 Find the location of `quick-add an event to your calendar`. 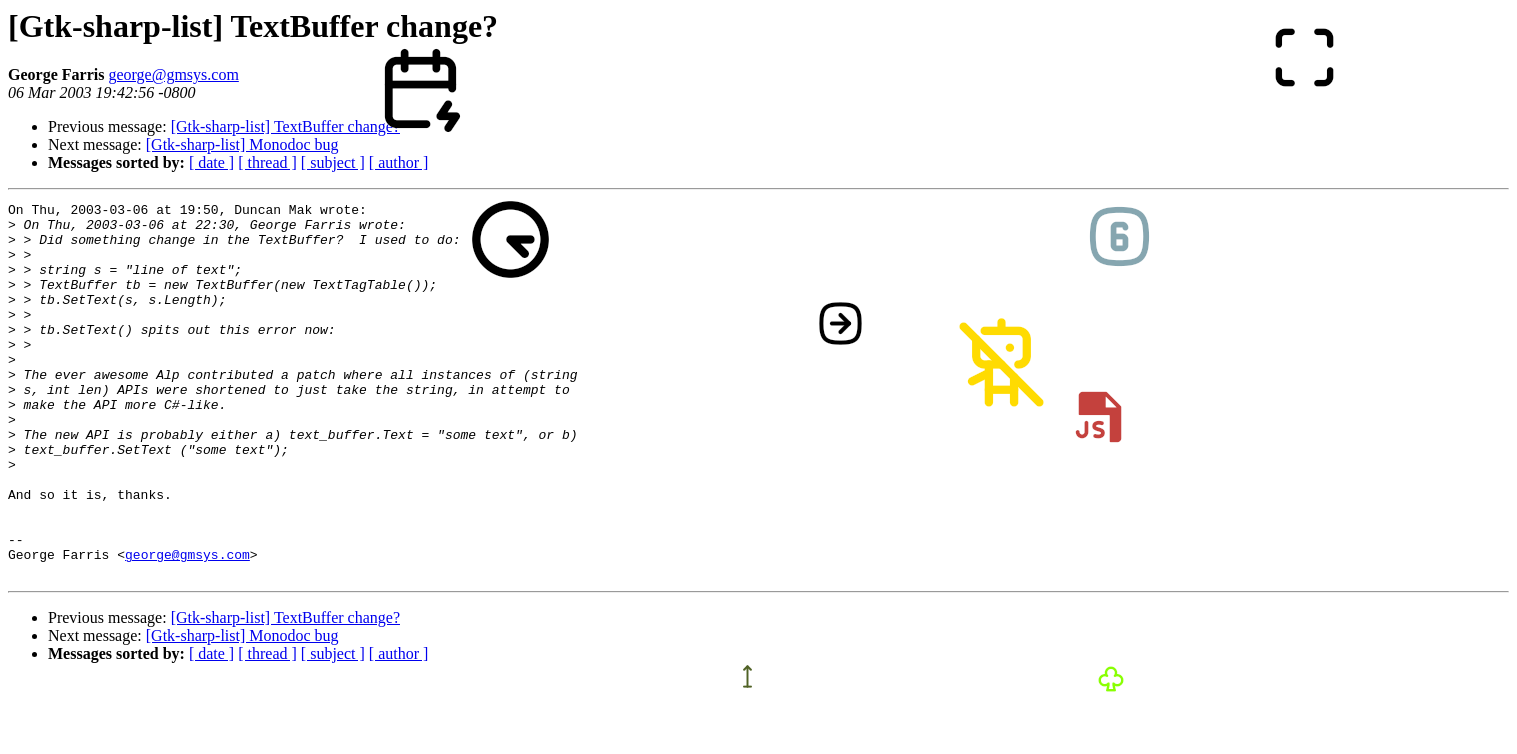

quick-add an event to your calendar is located at coordinates (420, 88).